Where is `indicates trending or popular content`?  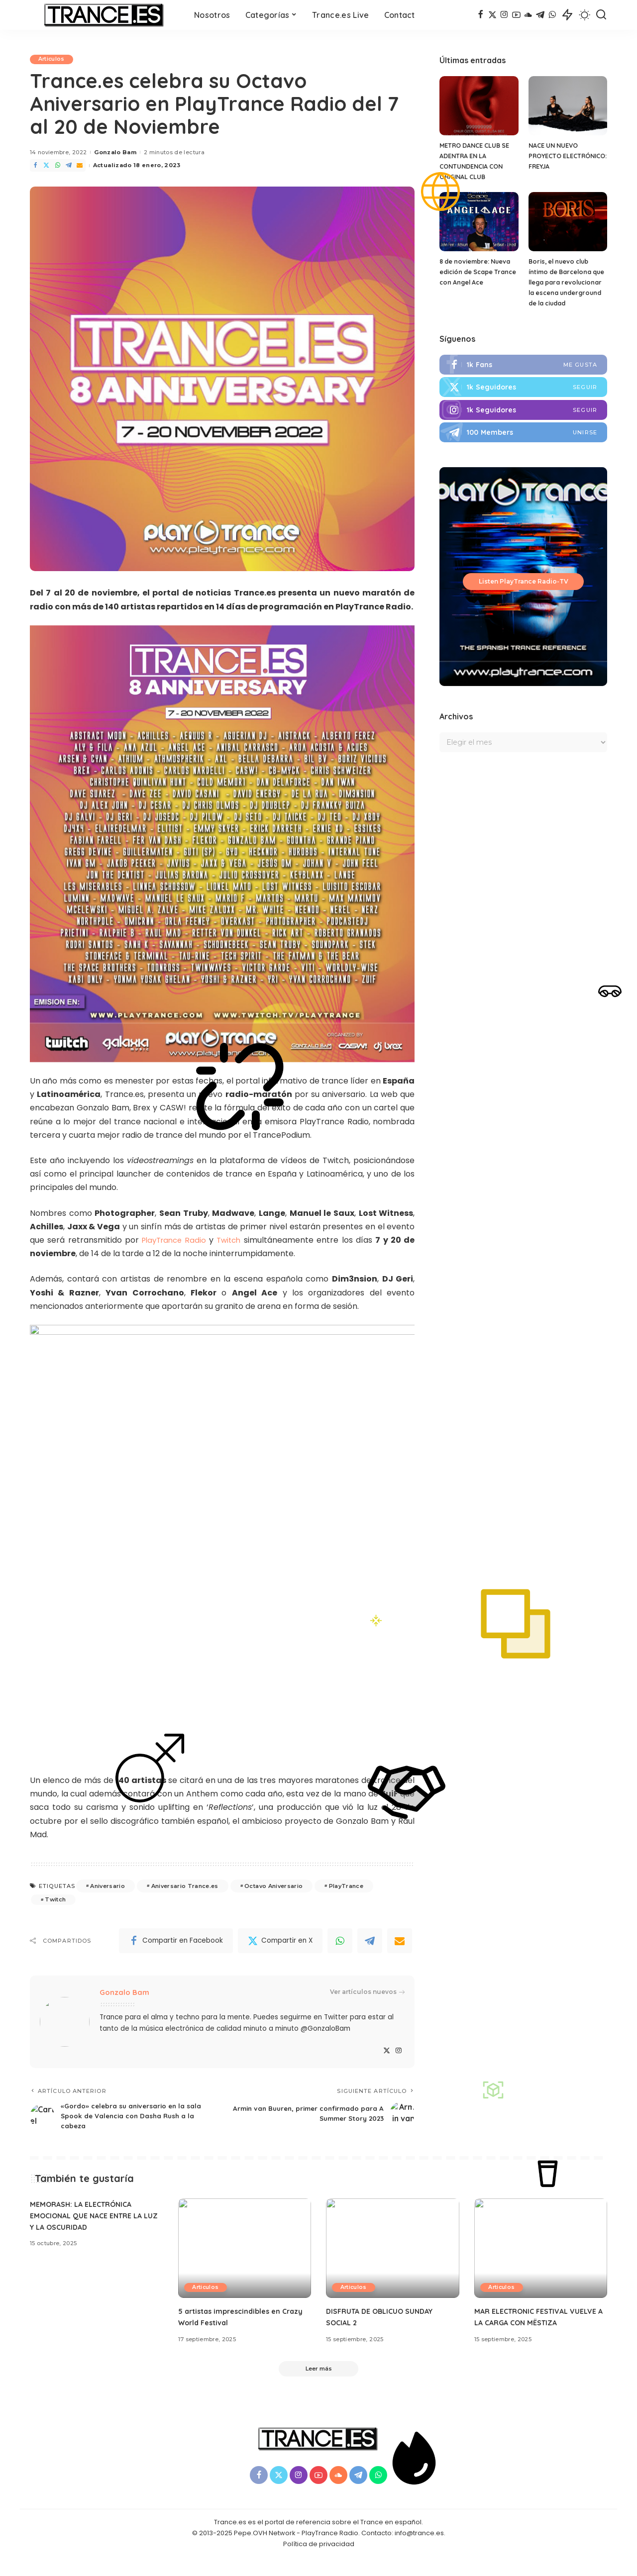
indicates trending or popular content is located at coordinates (414, 2459).